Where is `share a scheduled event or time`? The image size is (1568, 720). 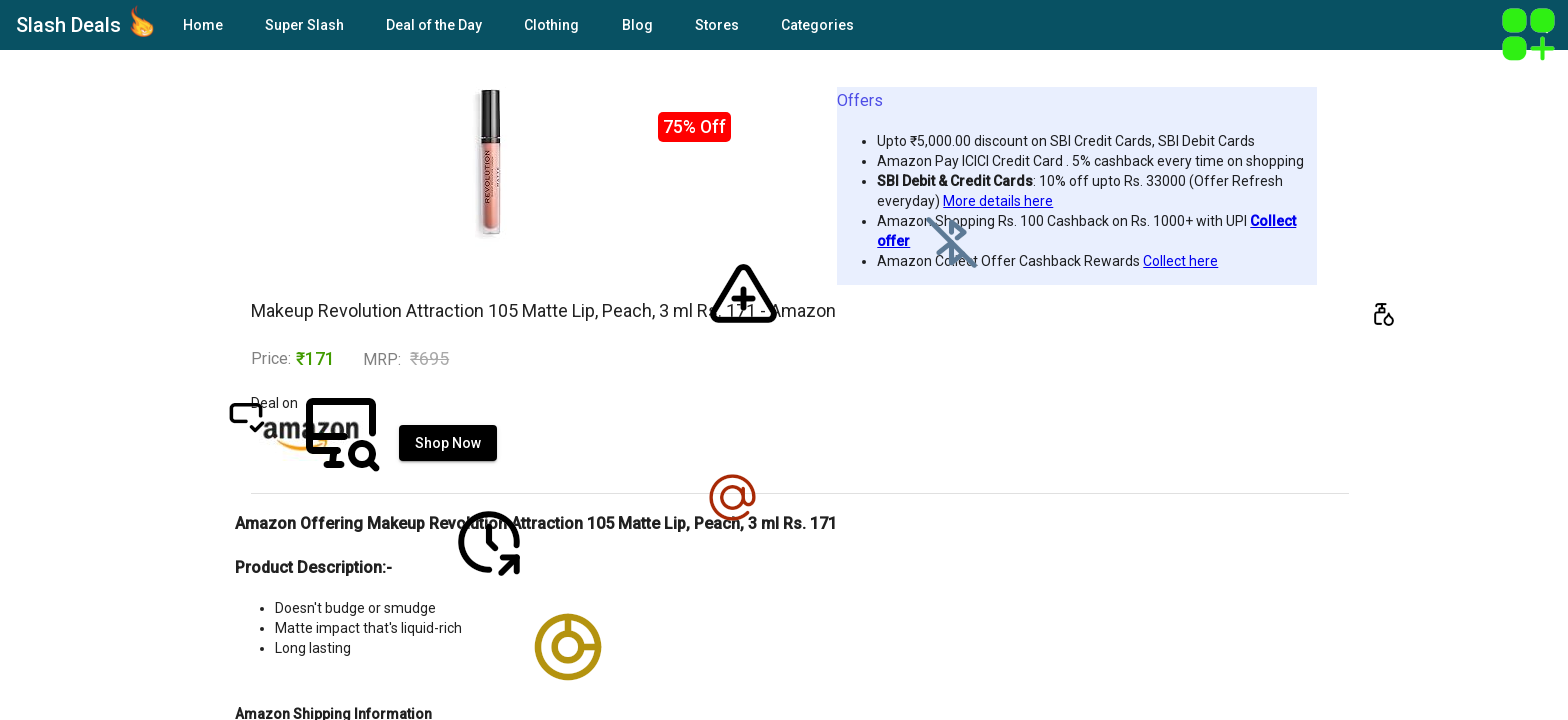
share a scheduled event or time is located at coordinates (489, 542).